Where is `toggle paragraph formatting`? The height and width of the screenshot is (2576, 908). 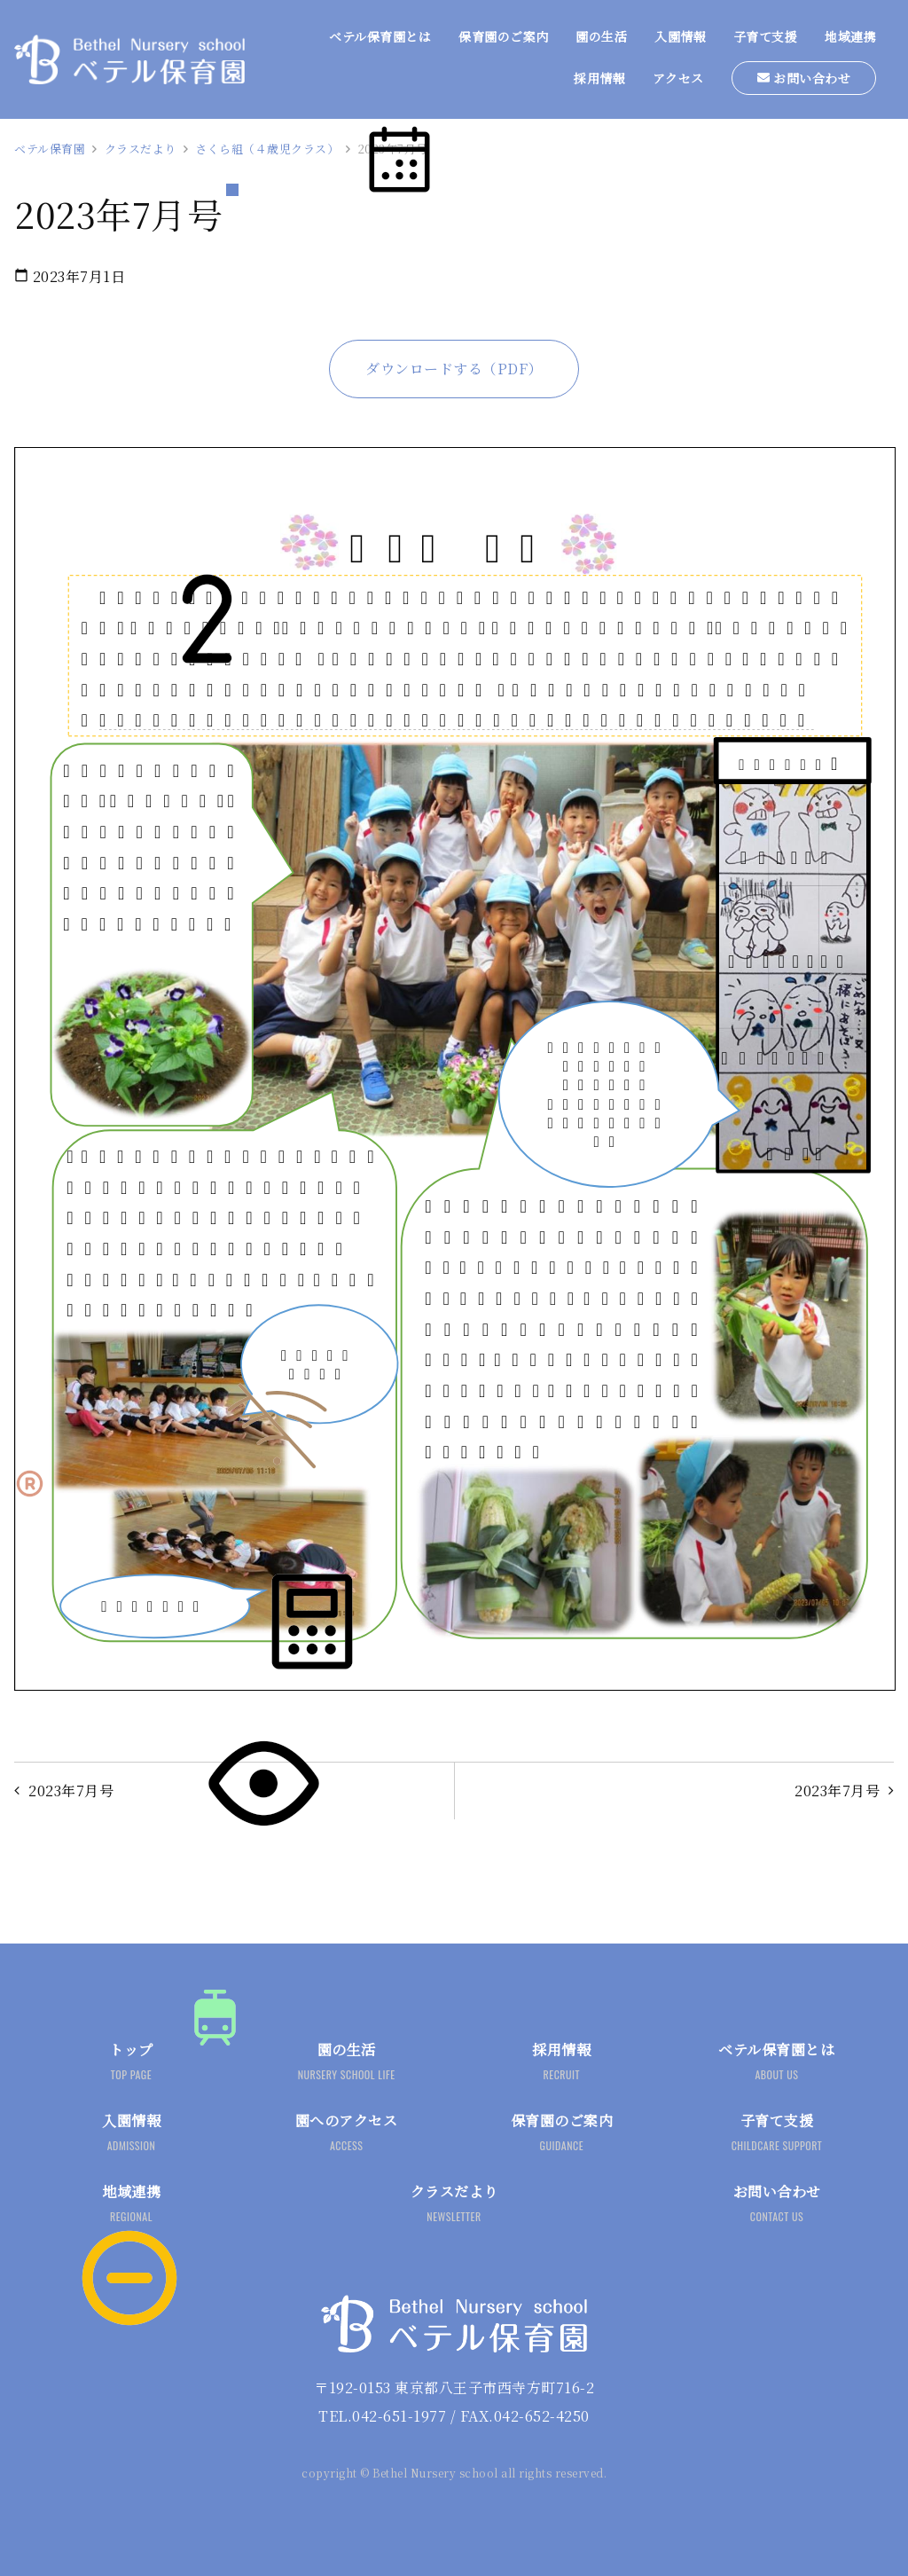 toggle paragraph formatting is located at coordinates (777, 221).